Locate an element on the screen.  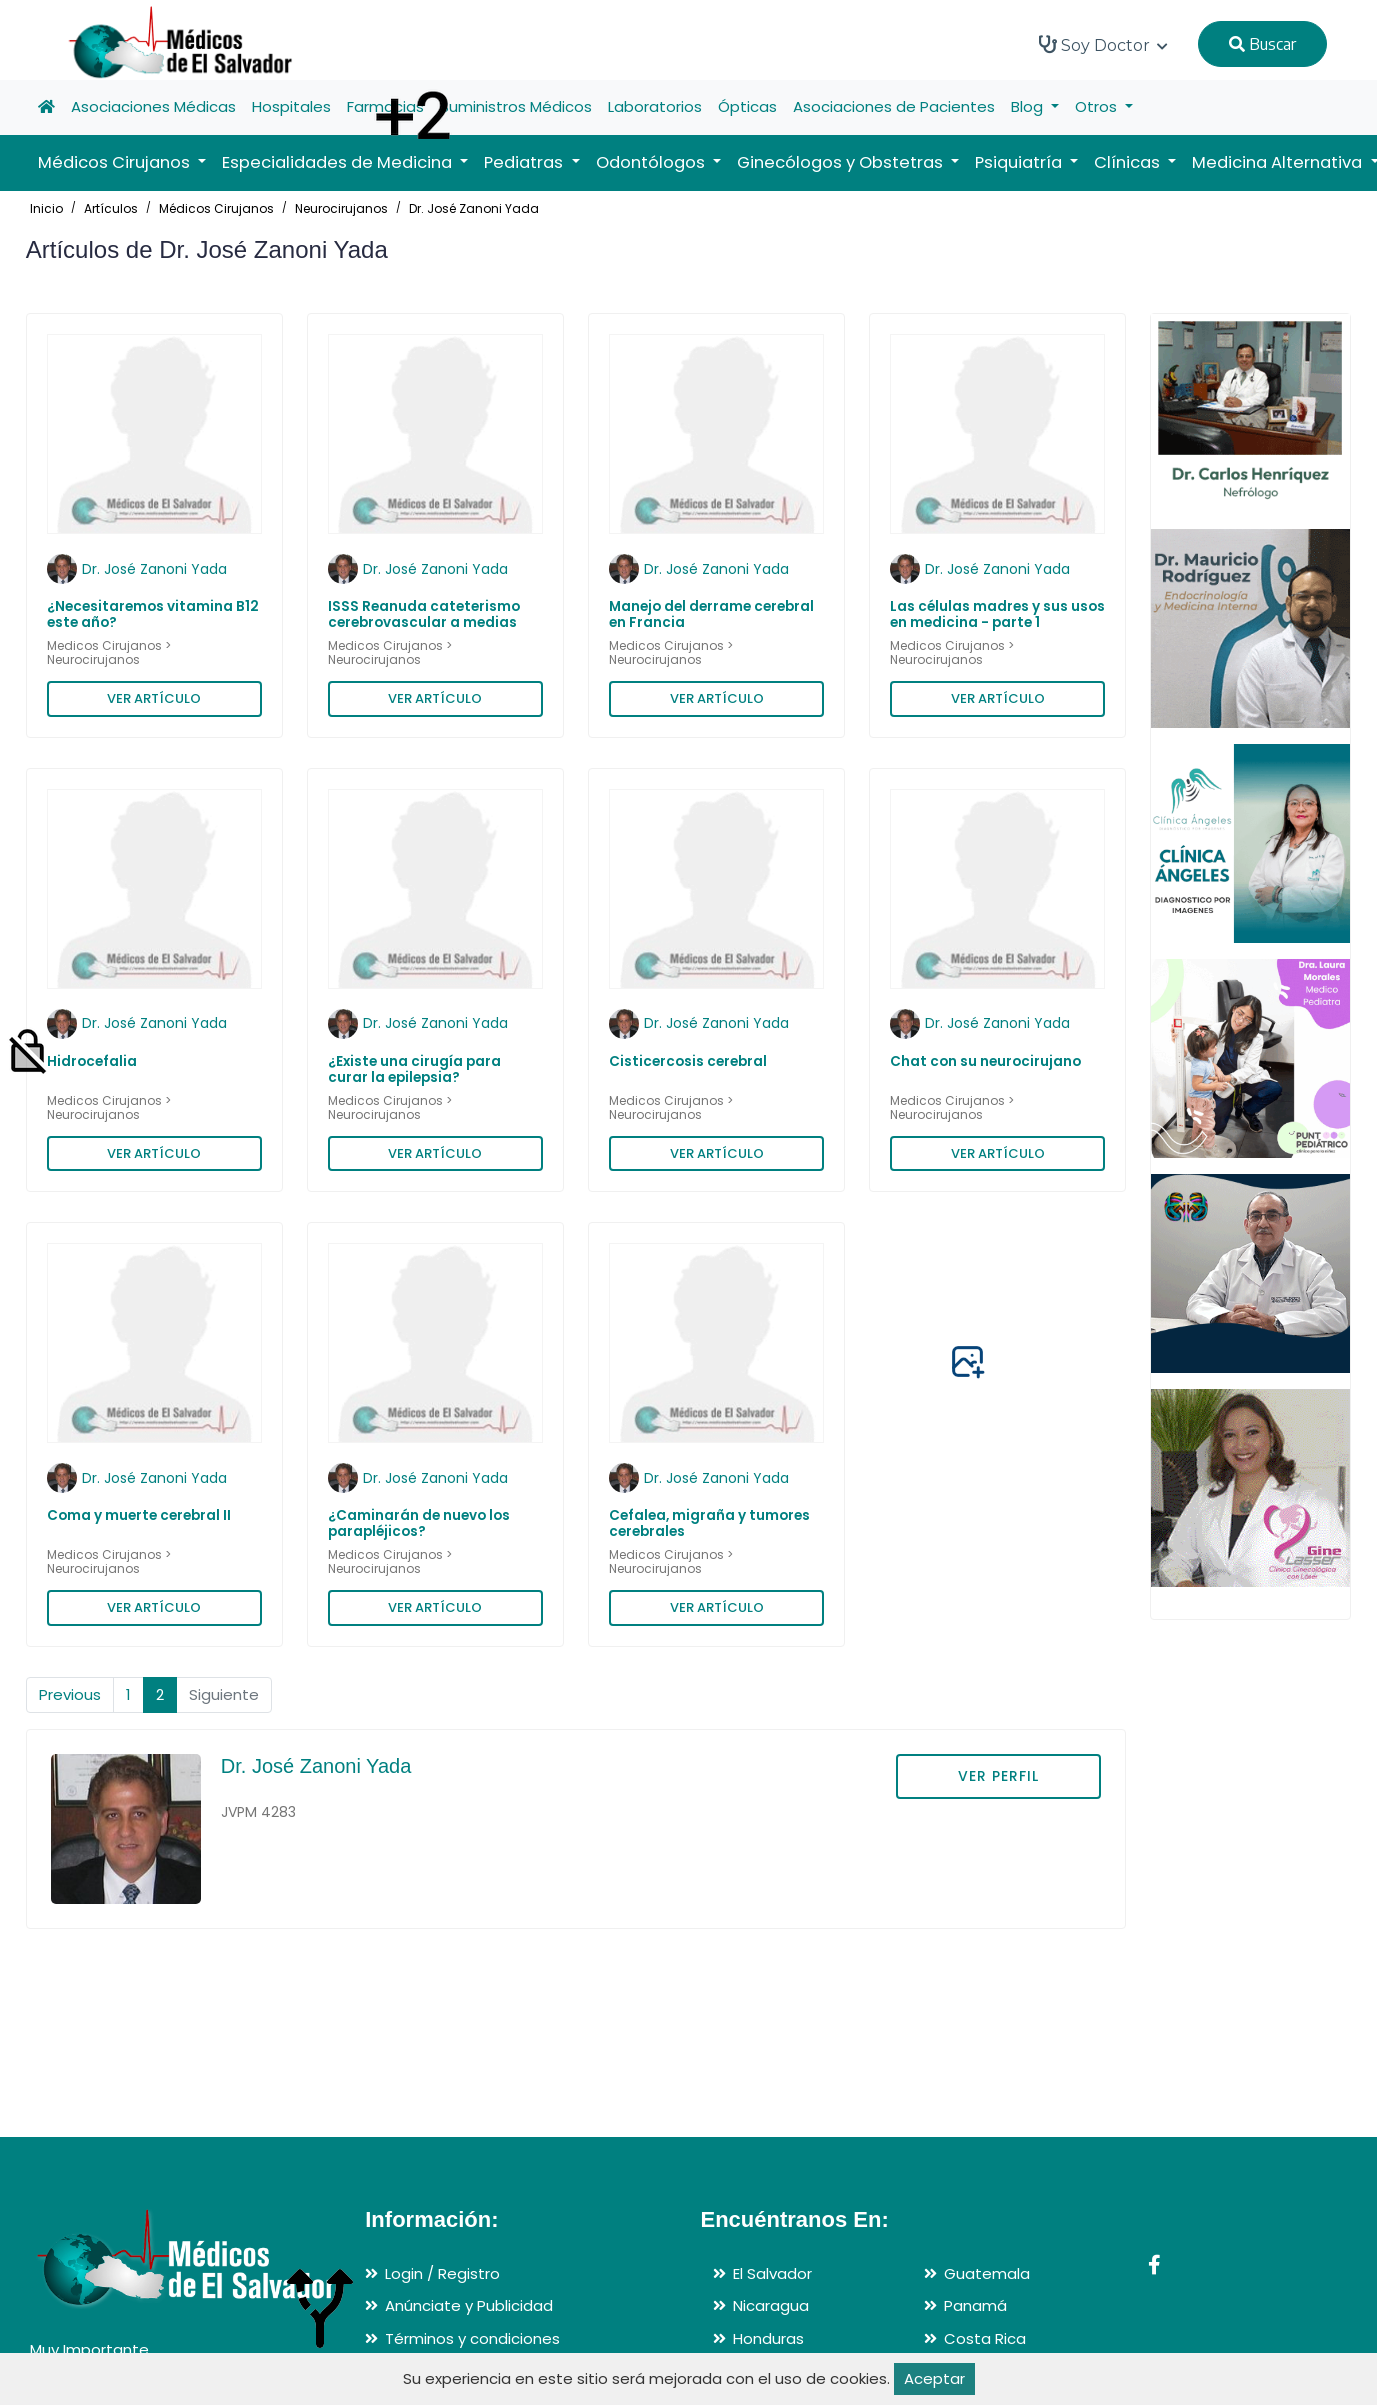
increase exposure by 2 stops in photo editing is located at coordinates (413, 117).